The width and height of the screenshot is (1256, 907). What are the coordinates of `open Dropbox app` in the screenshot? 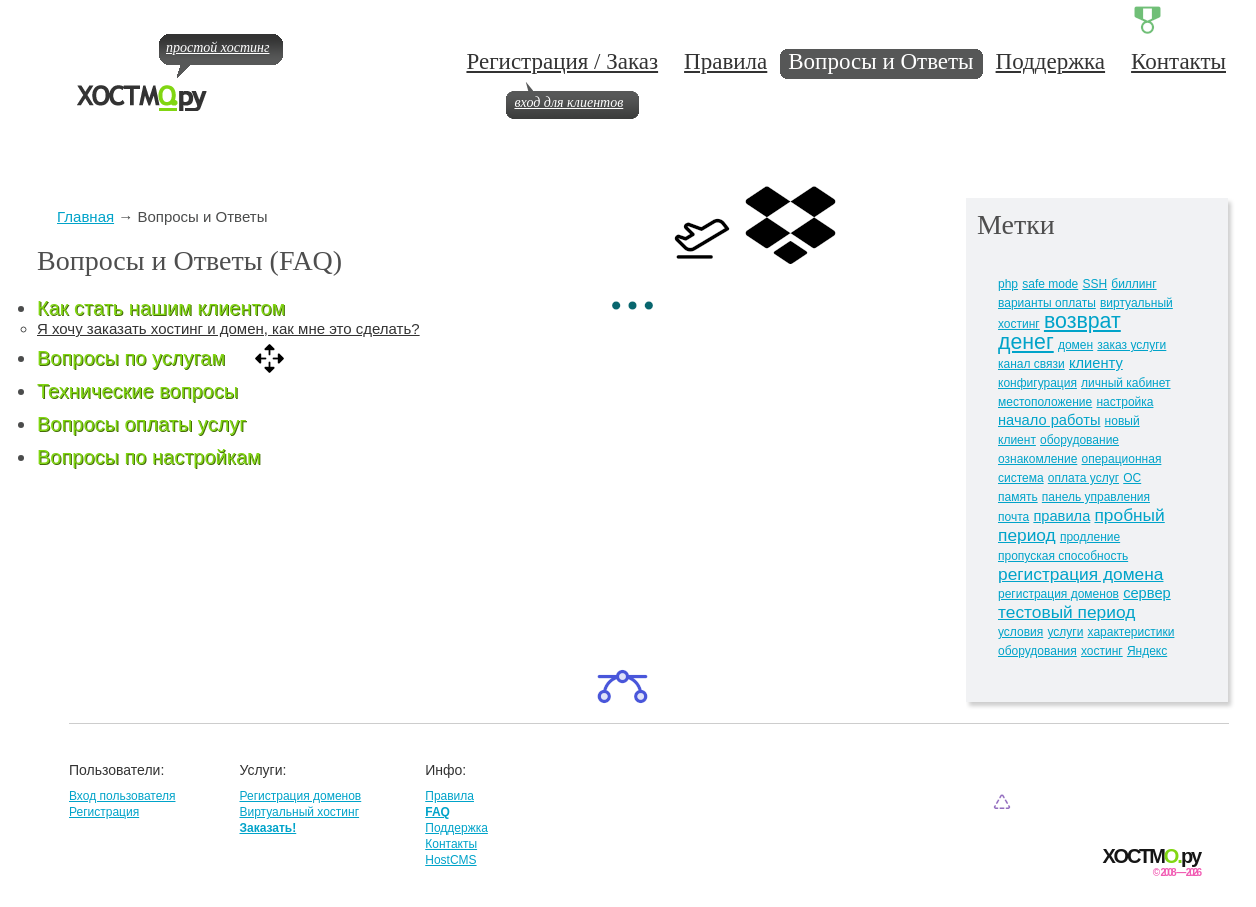 It's located at (790, 220).